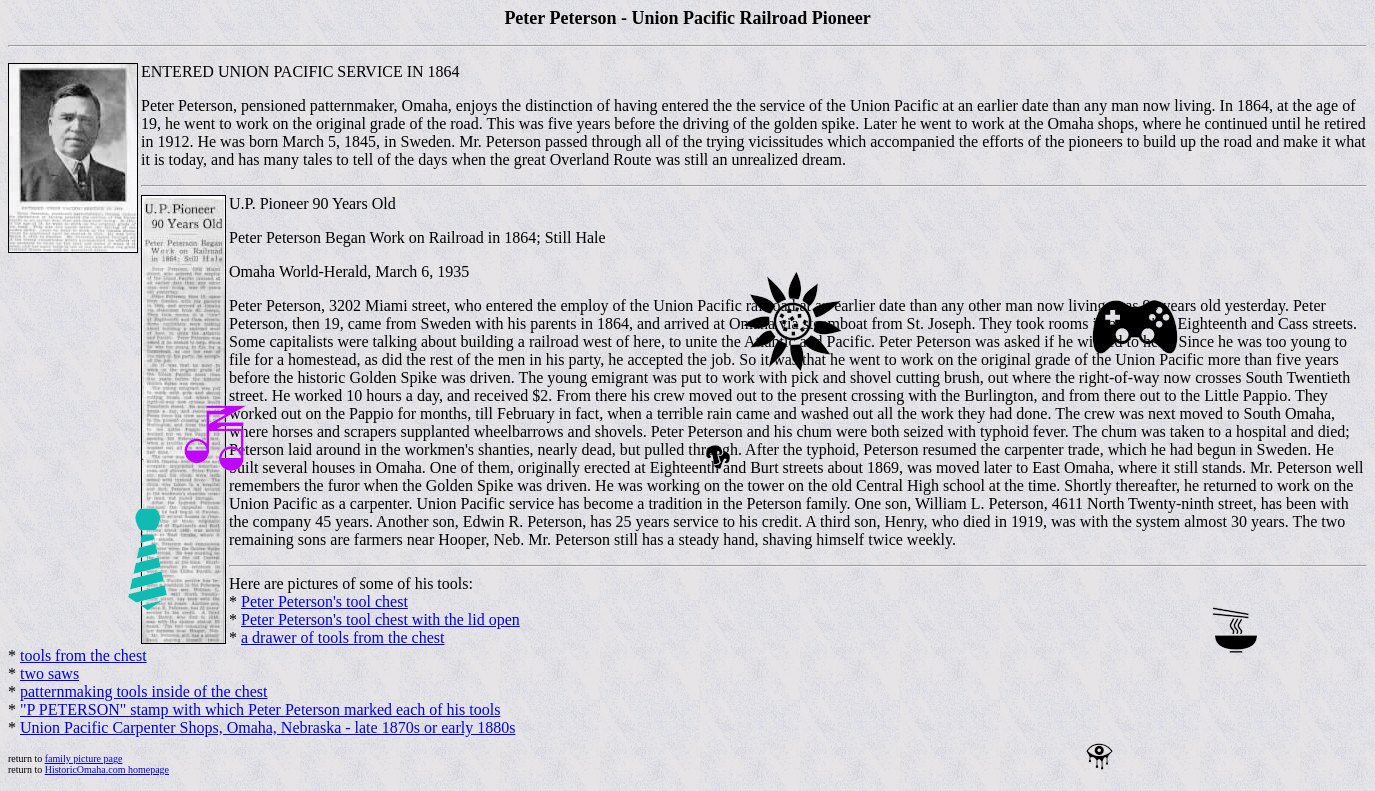  What do you see at coordinates (1135, 327) in the screenshot?
I see `open gaming or play games section` at bounding box center [1135, 327].